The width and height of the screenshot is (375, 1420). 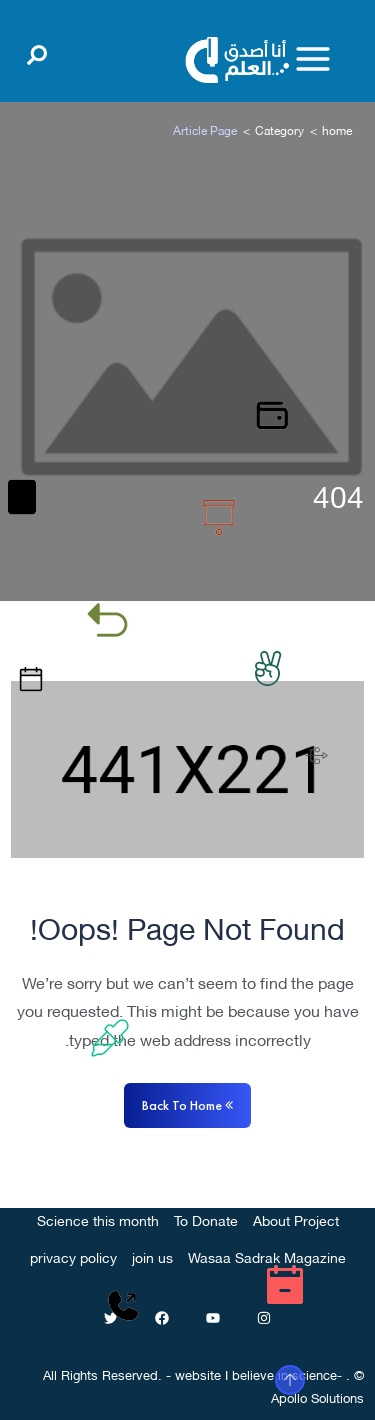 What do you see at coordinates (110, 1038) in the screenshot?
I see `sample a color from the canvas` at bounding box center [110, 1038].